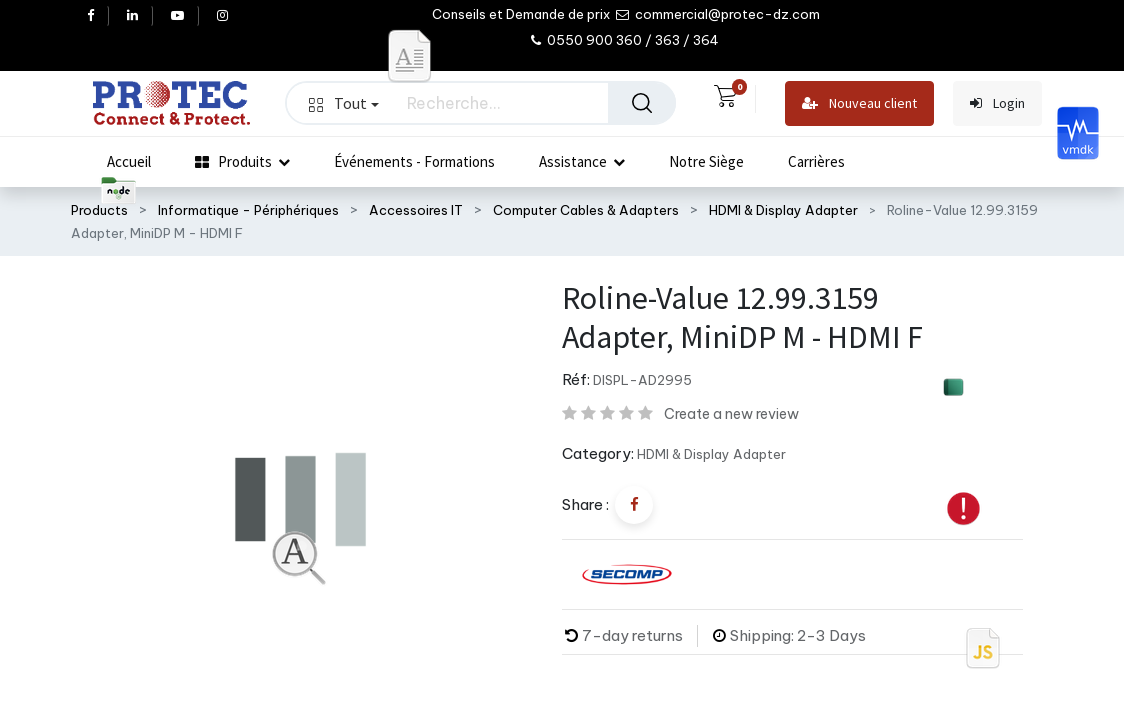 This screenshot has height=720, width=1124. I want to click on open node.js project folder, so click(118, 191).